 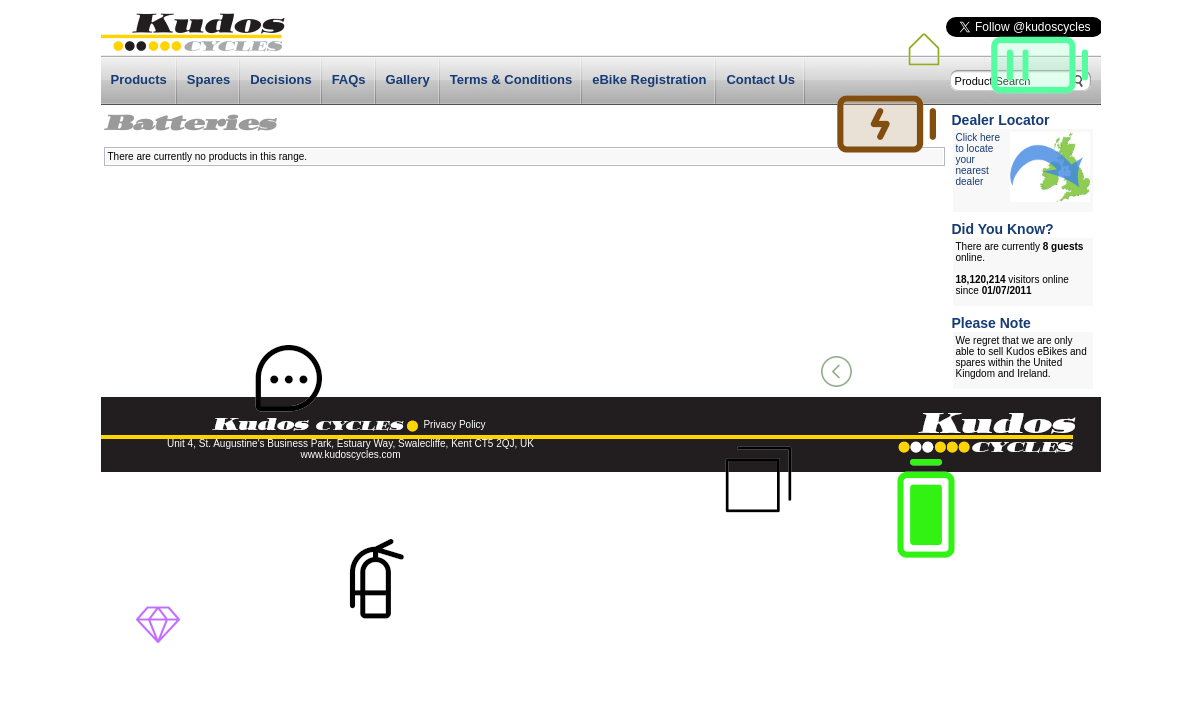 What do you see at coordinates (836, 371) in the screenshot?
I see `go back to the previous screen` at bounding box center [836, 371].